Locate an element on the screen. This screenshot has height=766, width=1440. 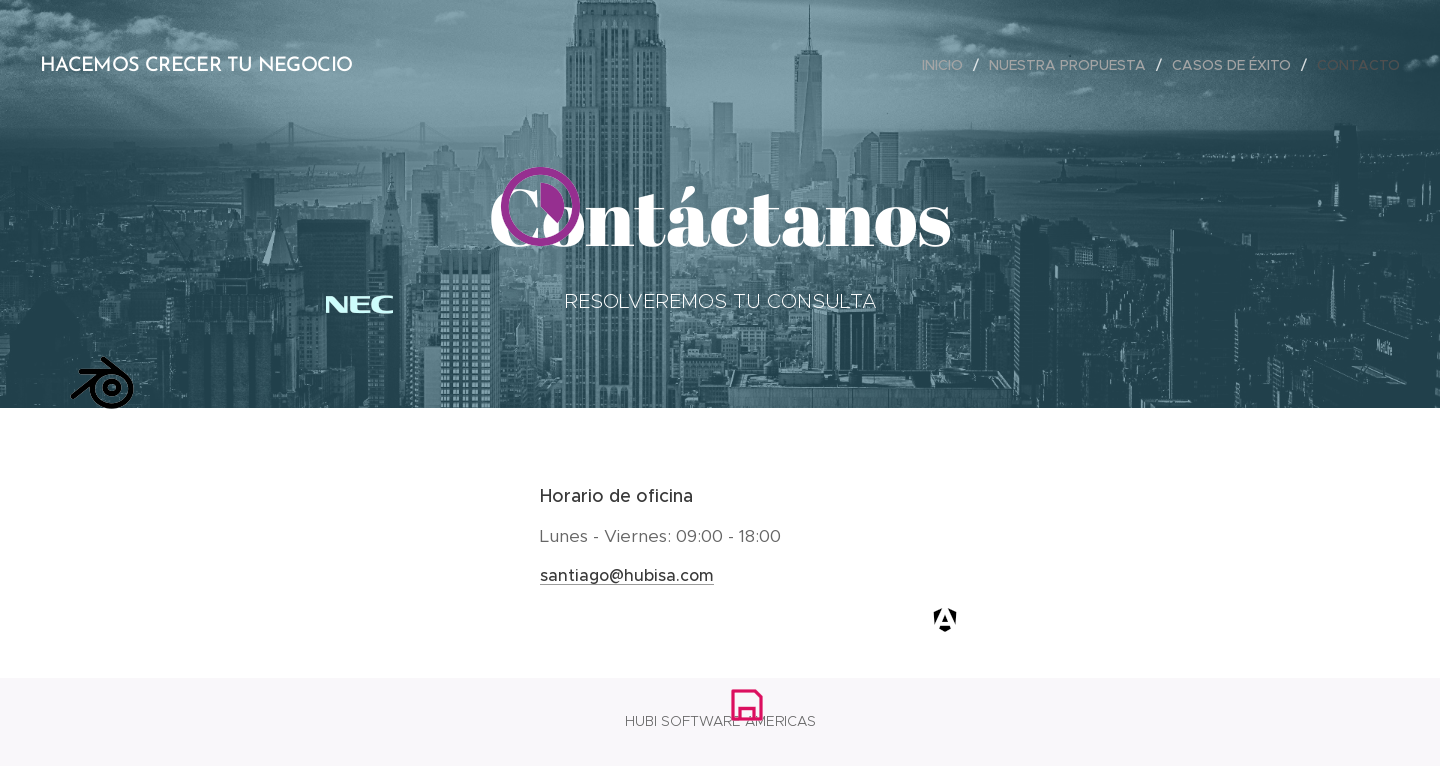
open Blender 3D modeling software is located at coordinates (102, 384).